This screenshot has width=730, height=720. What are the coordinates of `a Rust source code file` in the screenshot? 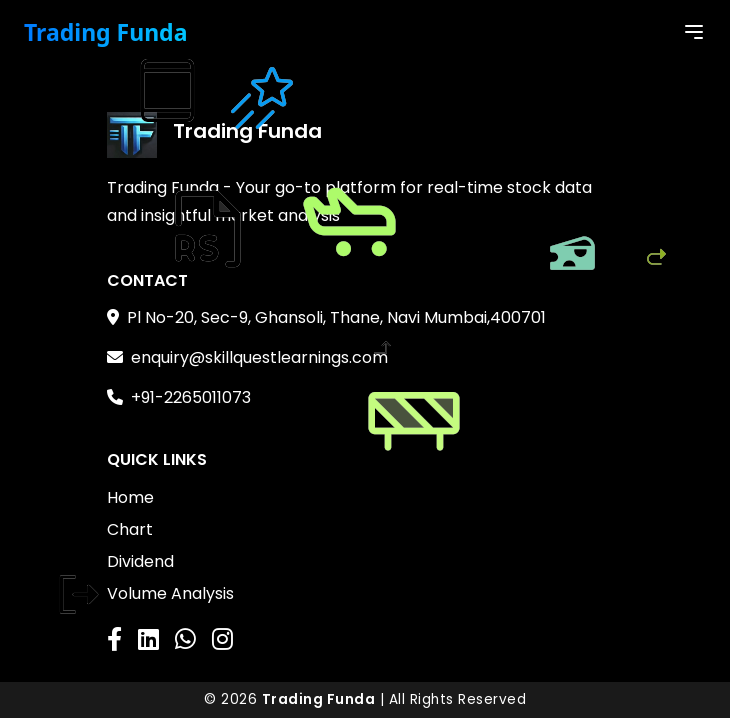 It's located at (208, 229).